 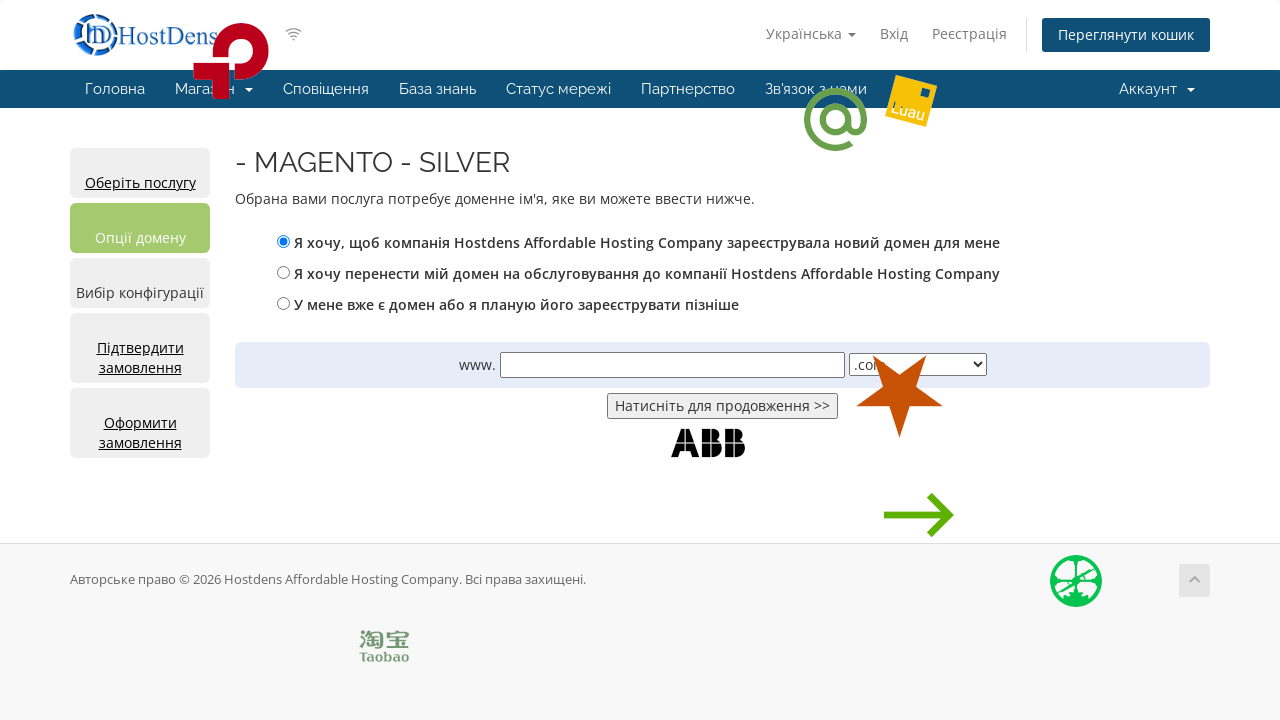 What do you see at coordinates (835, 119) in the screenshot?
I see `open mail.ru email service` at bounding box center [835, 119].